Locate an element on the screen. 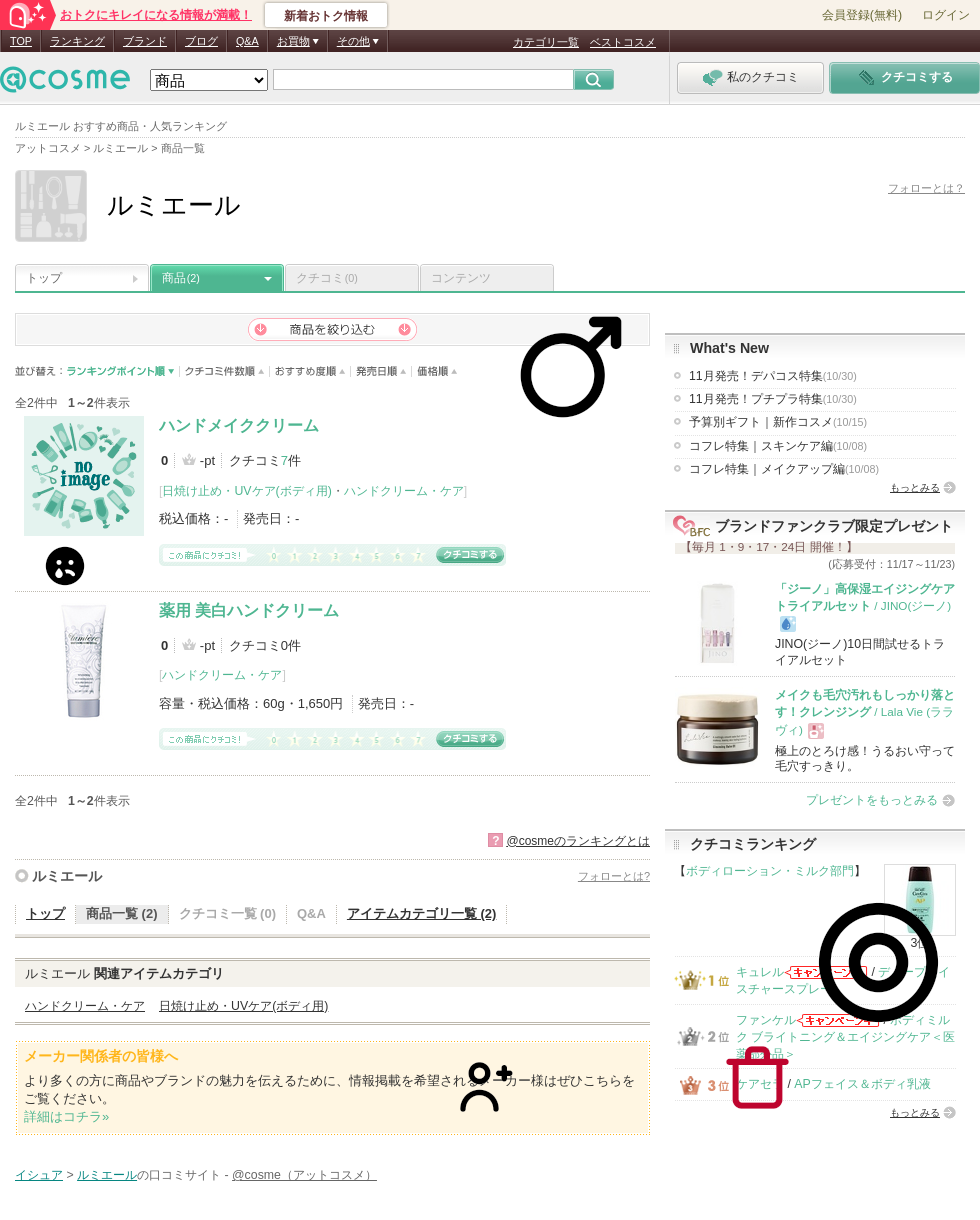 This screenshot has width=980, height=1220. delete this item is located at coordinates (757, 1077).